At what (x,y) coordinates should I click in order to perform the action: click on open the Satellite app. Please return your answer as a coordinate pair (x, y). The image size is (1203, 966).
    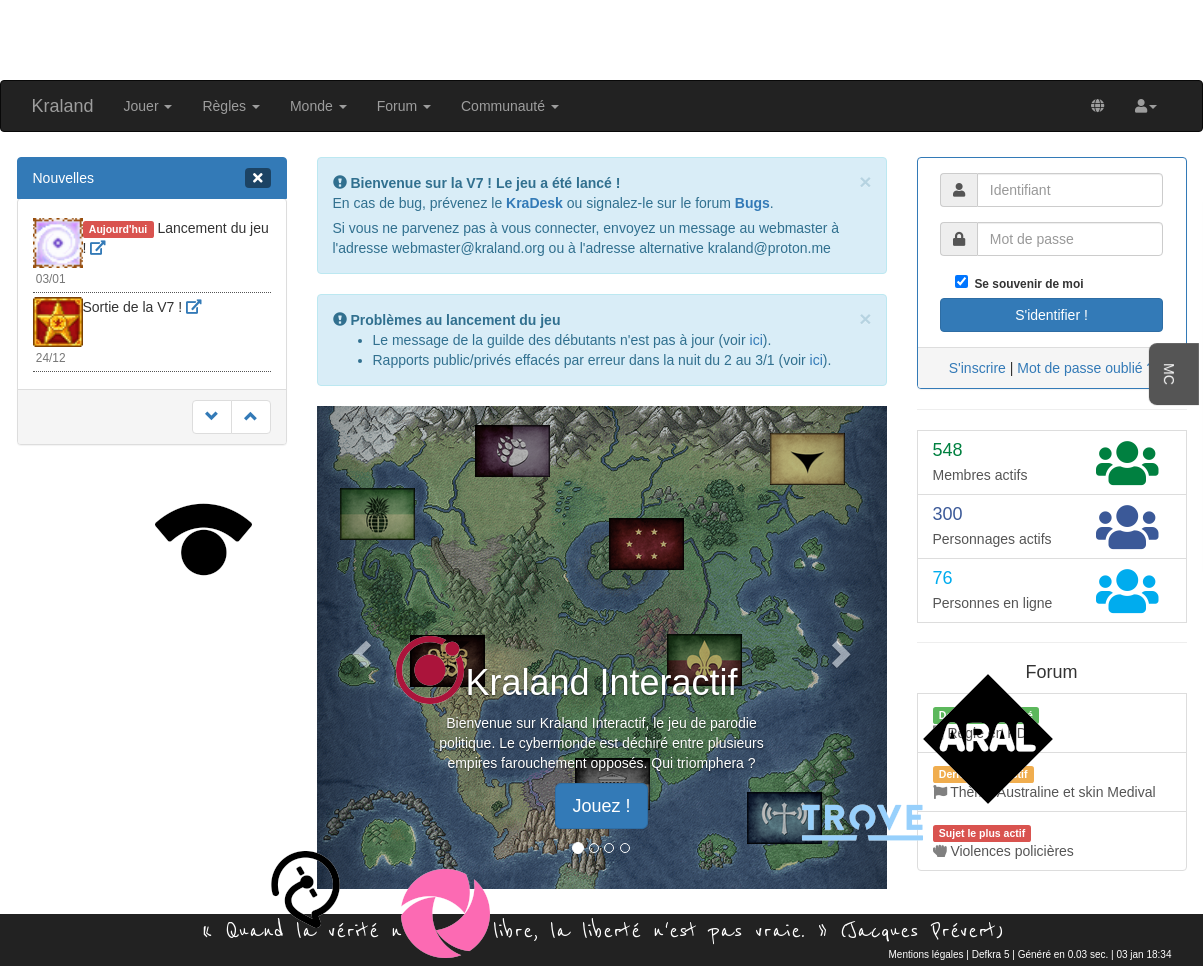
    Looking at the image, I should click on (305, 889).